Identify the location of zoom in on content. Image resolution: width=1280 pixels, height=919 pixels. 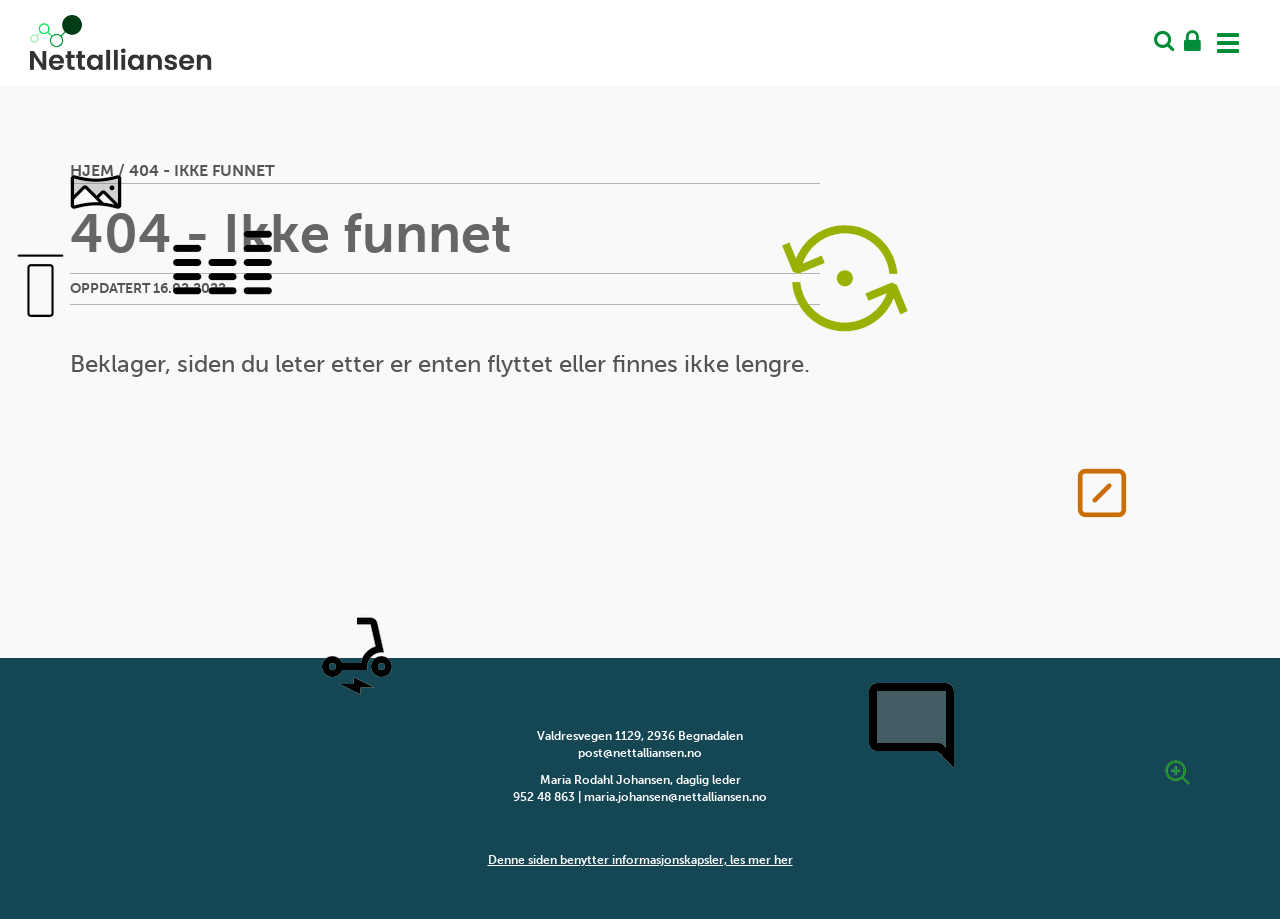
(1177, 772).